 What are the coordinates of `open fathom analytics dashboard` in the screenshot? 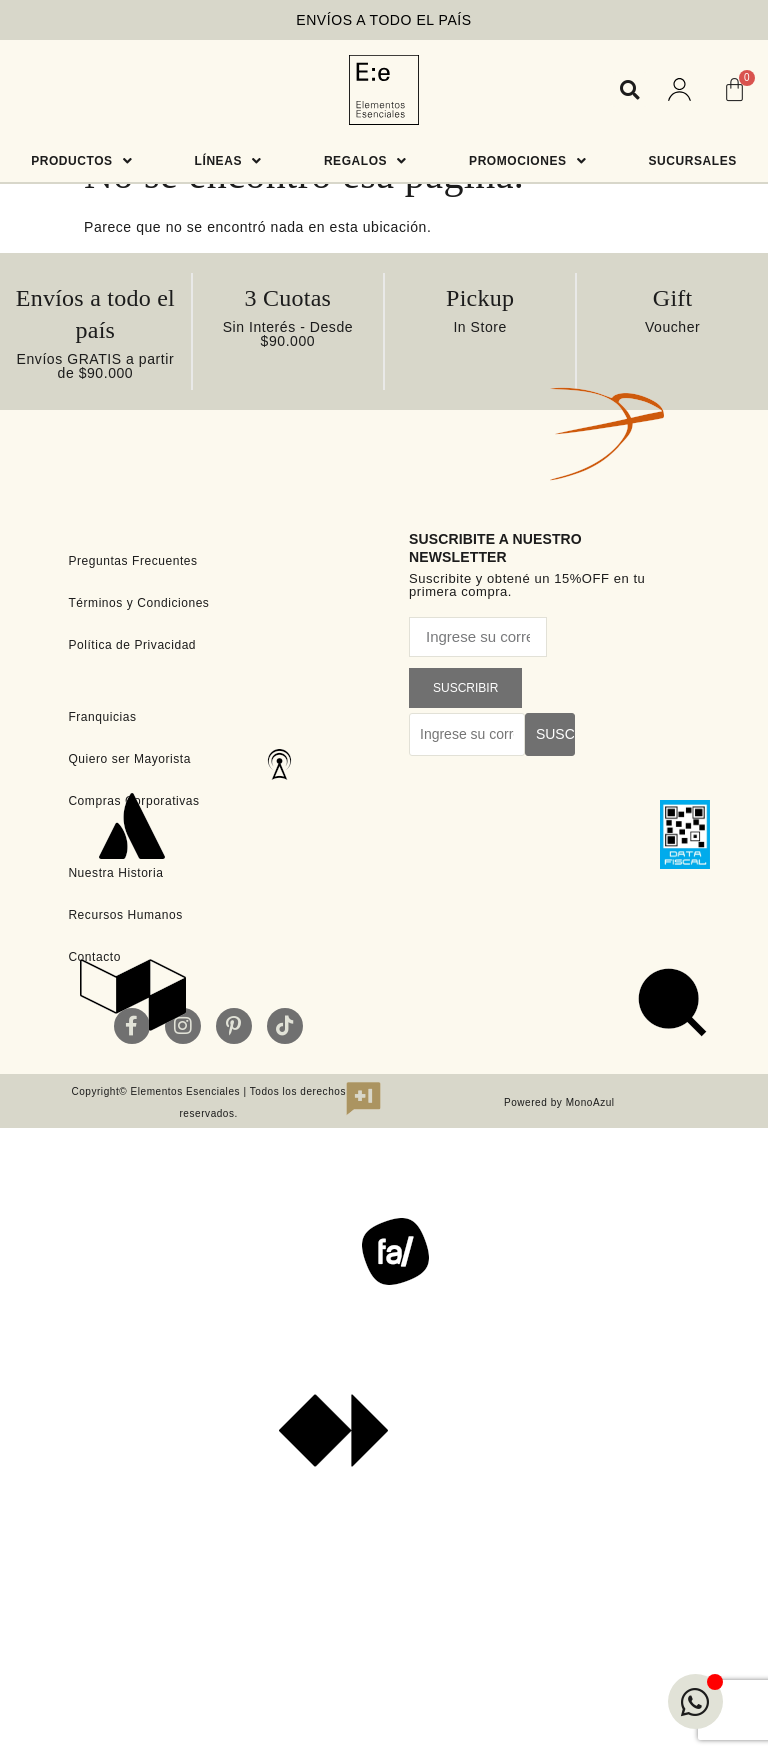 It's located at (395, 1251).